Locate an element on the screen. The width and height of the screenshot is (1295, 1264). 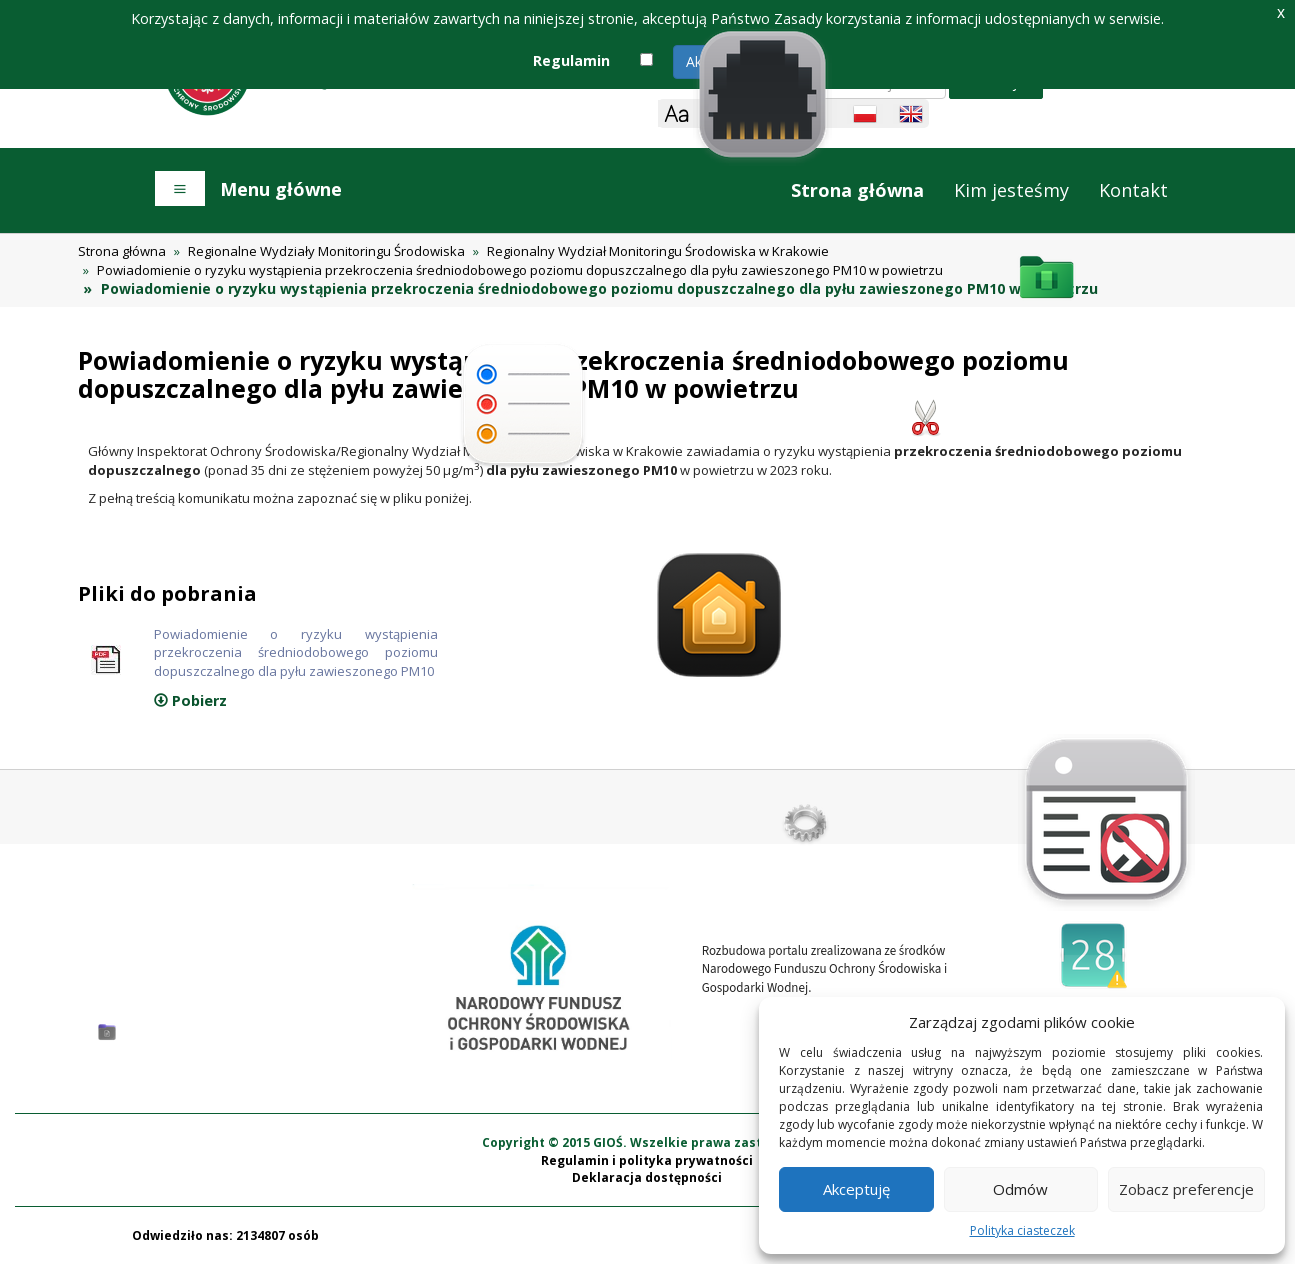
access system settings and preferences is located at coordinates (805, 822).